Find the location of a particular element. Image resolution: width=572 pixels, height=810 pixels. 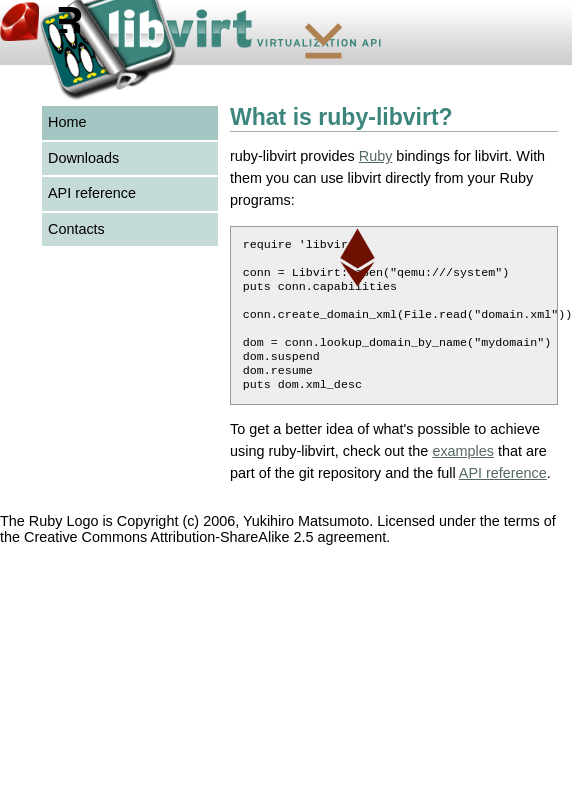

remix framework logo is located at coordinates (70, 20).